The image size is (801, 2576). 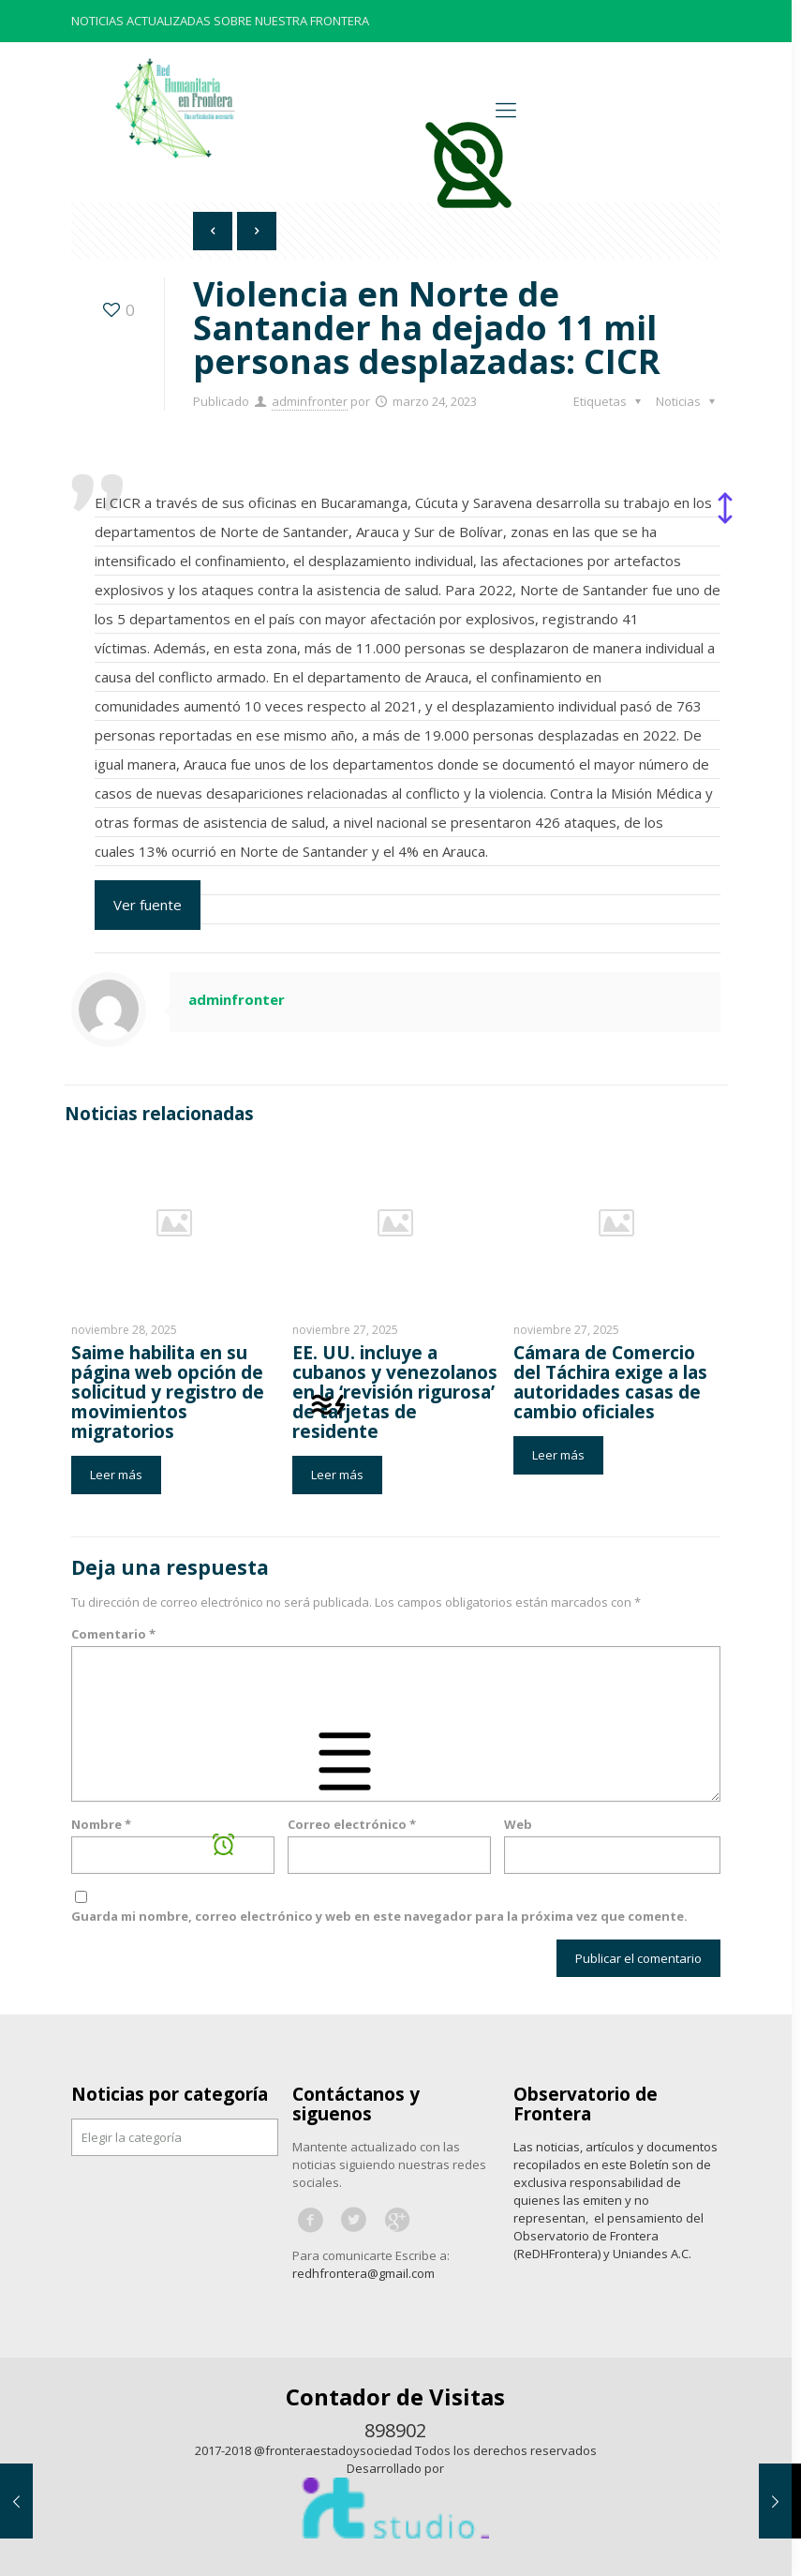 What do you see at coordinates (345, 1761) in the screenshot?
I see `switch to compact list view` at bounding box center [345, 1761].